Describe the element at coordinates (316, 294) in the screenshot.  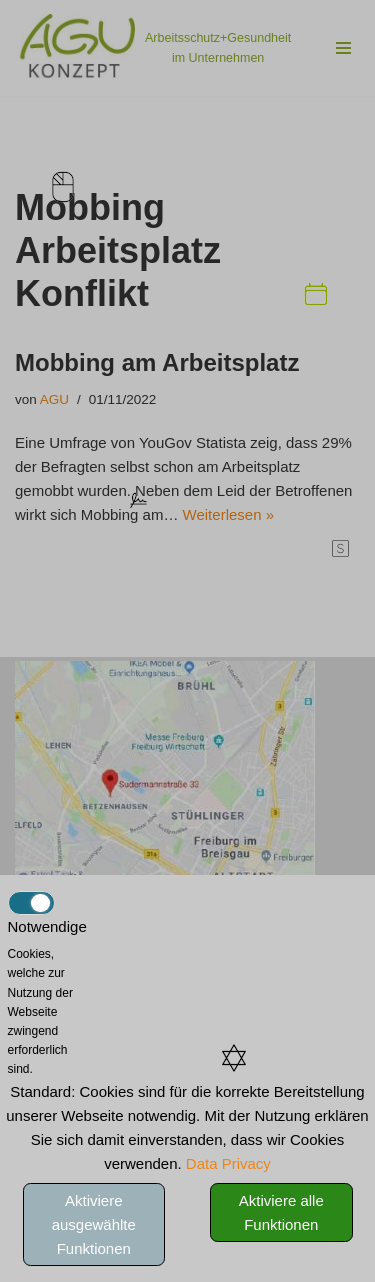
I see `view calendar or schedule` at that location.